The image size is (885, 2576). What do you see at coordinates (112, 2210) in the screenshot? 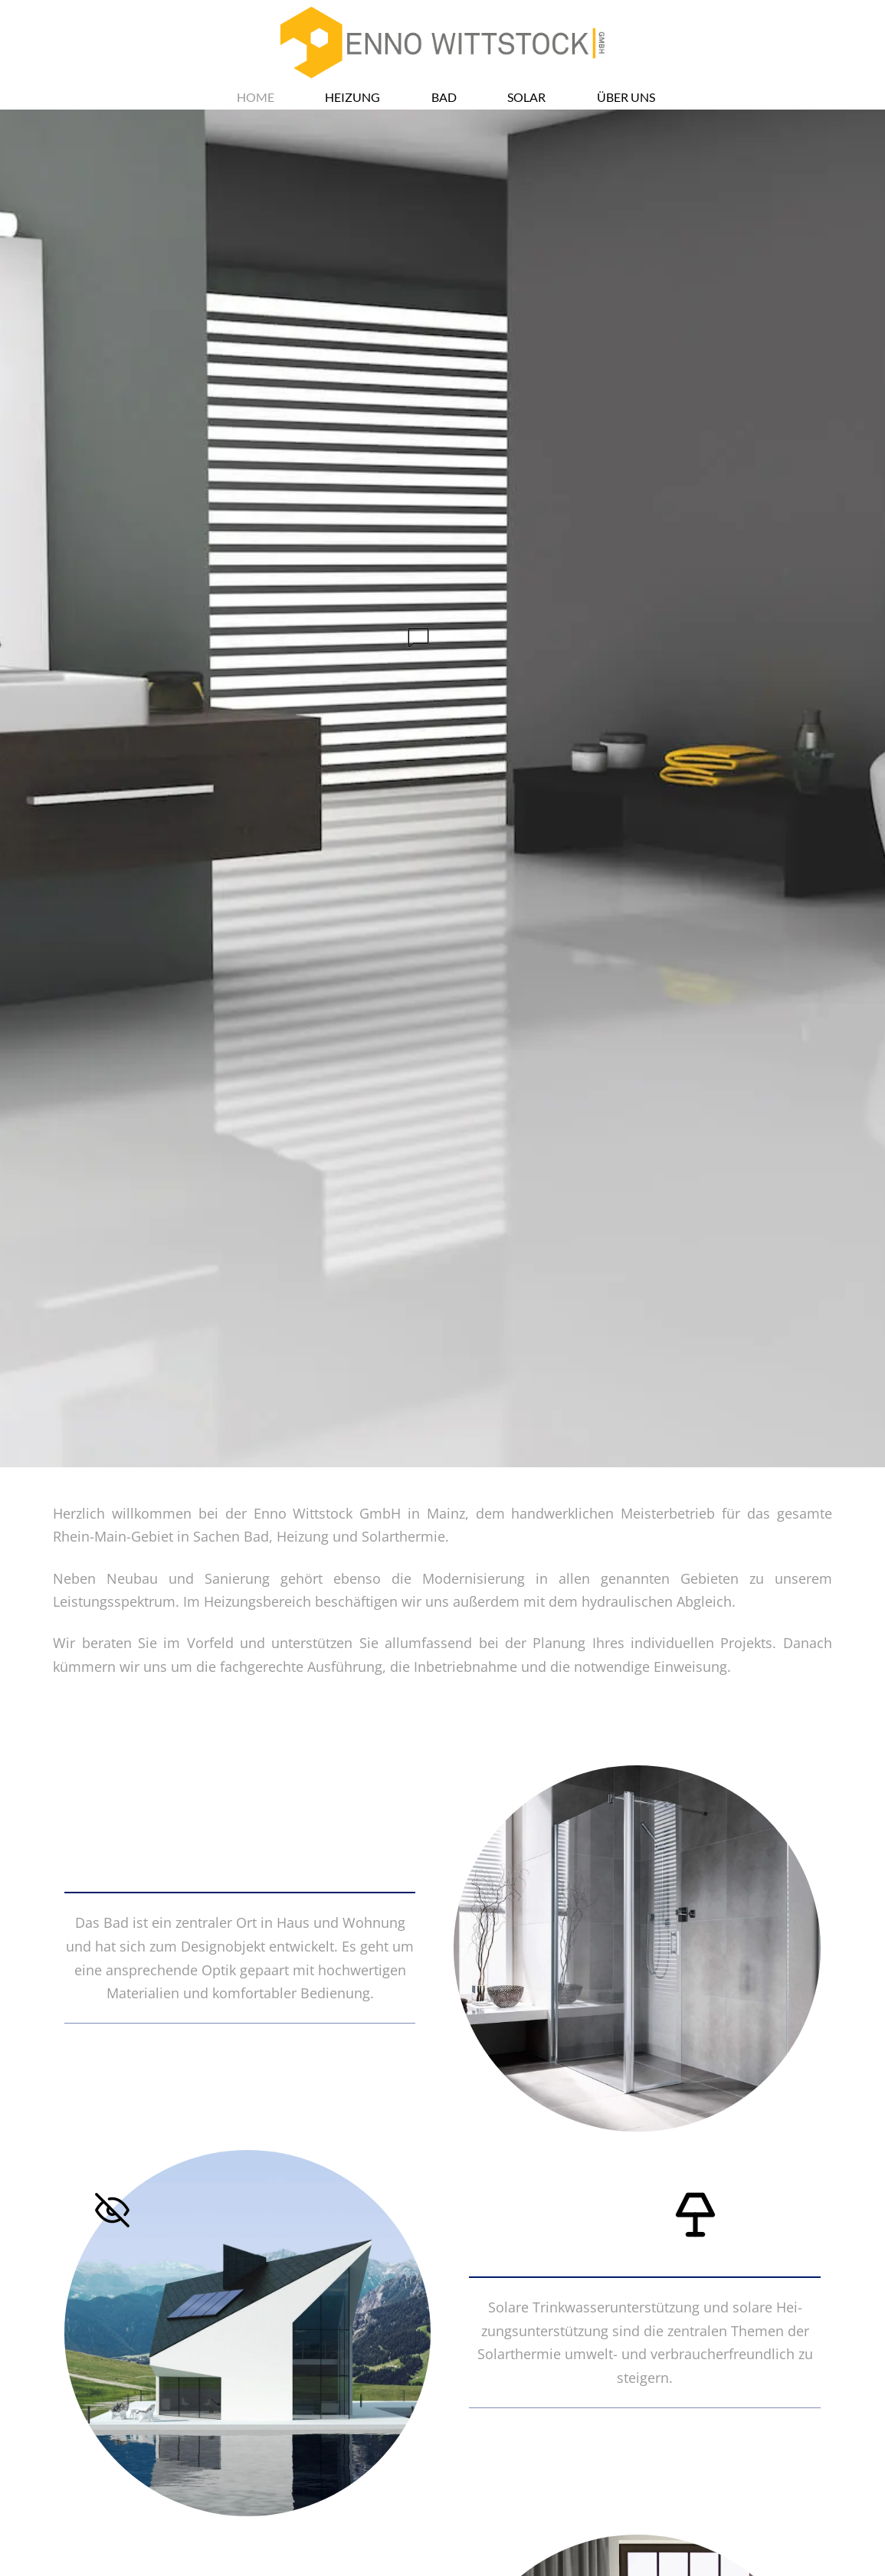
I see `hide password or sensitive content` at bounding box center [112, 2210].